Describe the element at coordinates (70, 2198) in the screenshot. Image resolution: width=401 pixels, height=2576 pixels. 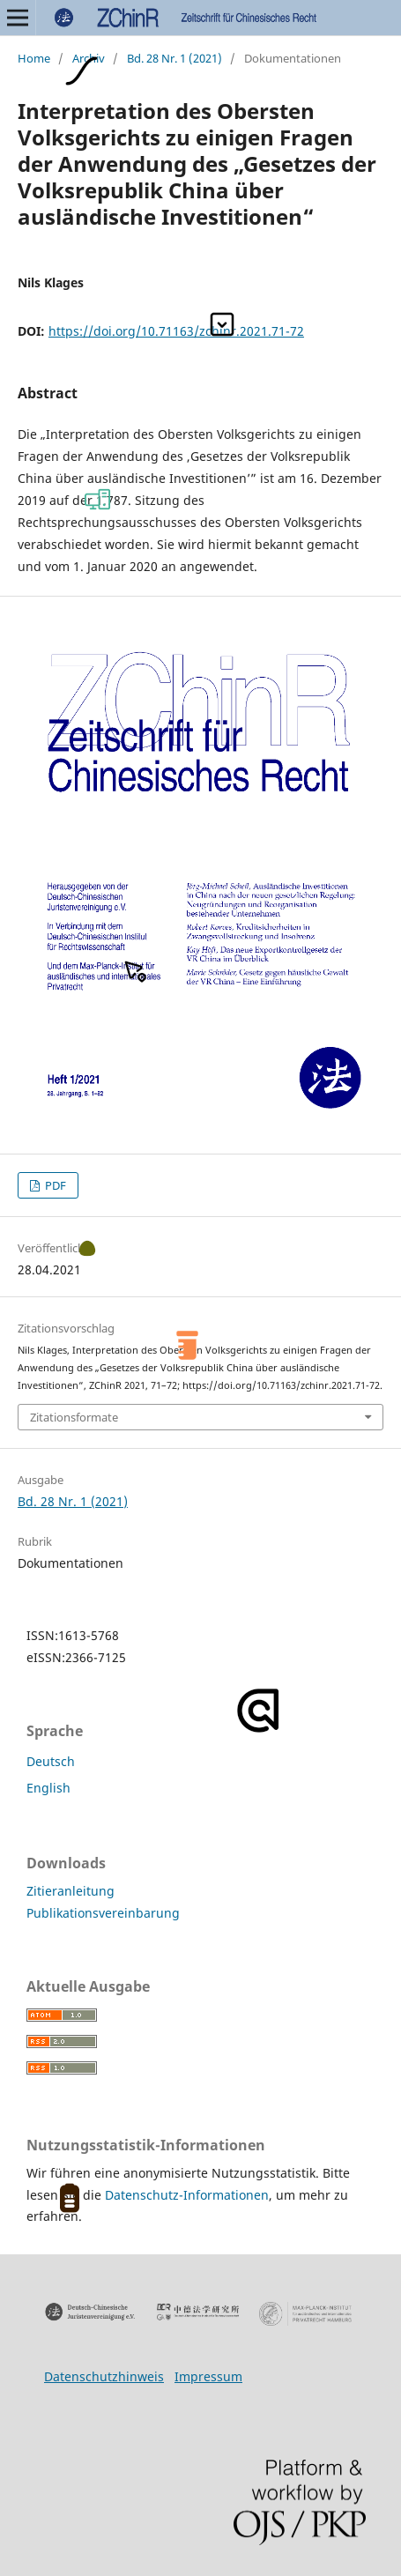
I see `indicates medium battery level (approximately 60%)` at that location.